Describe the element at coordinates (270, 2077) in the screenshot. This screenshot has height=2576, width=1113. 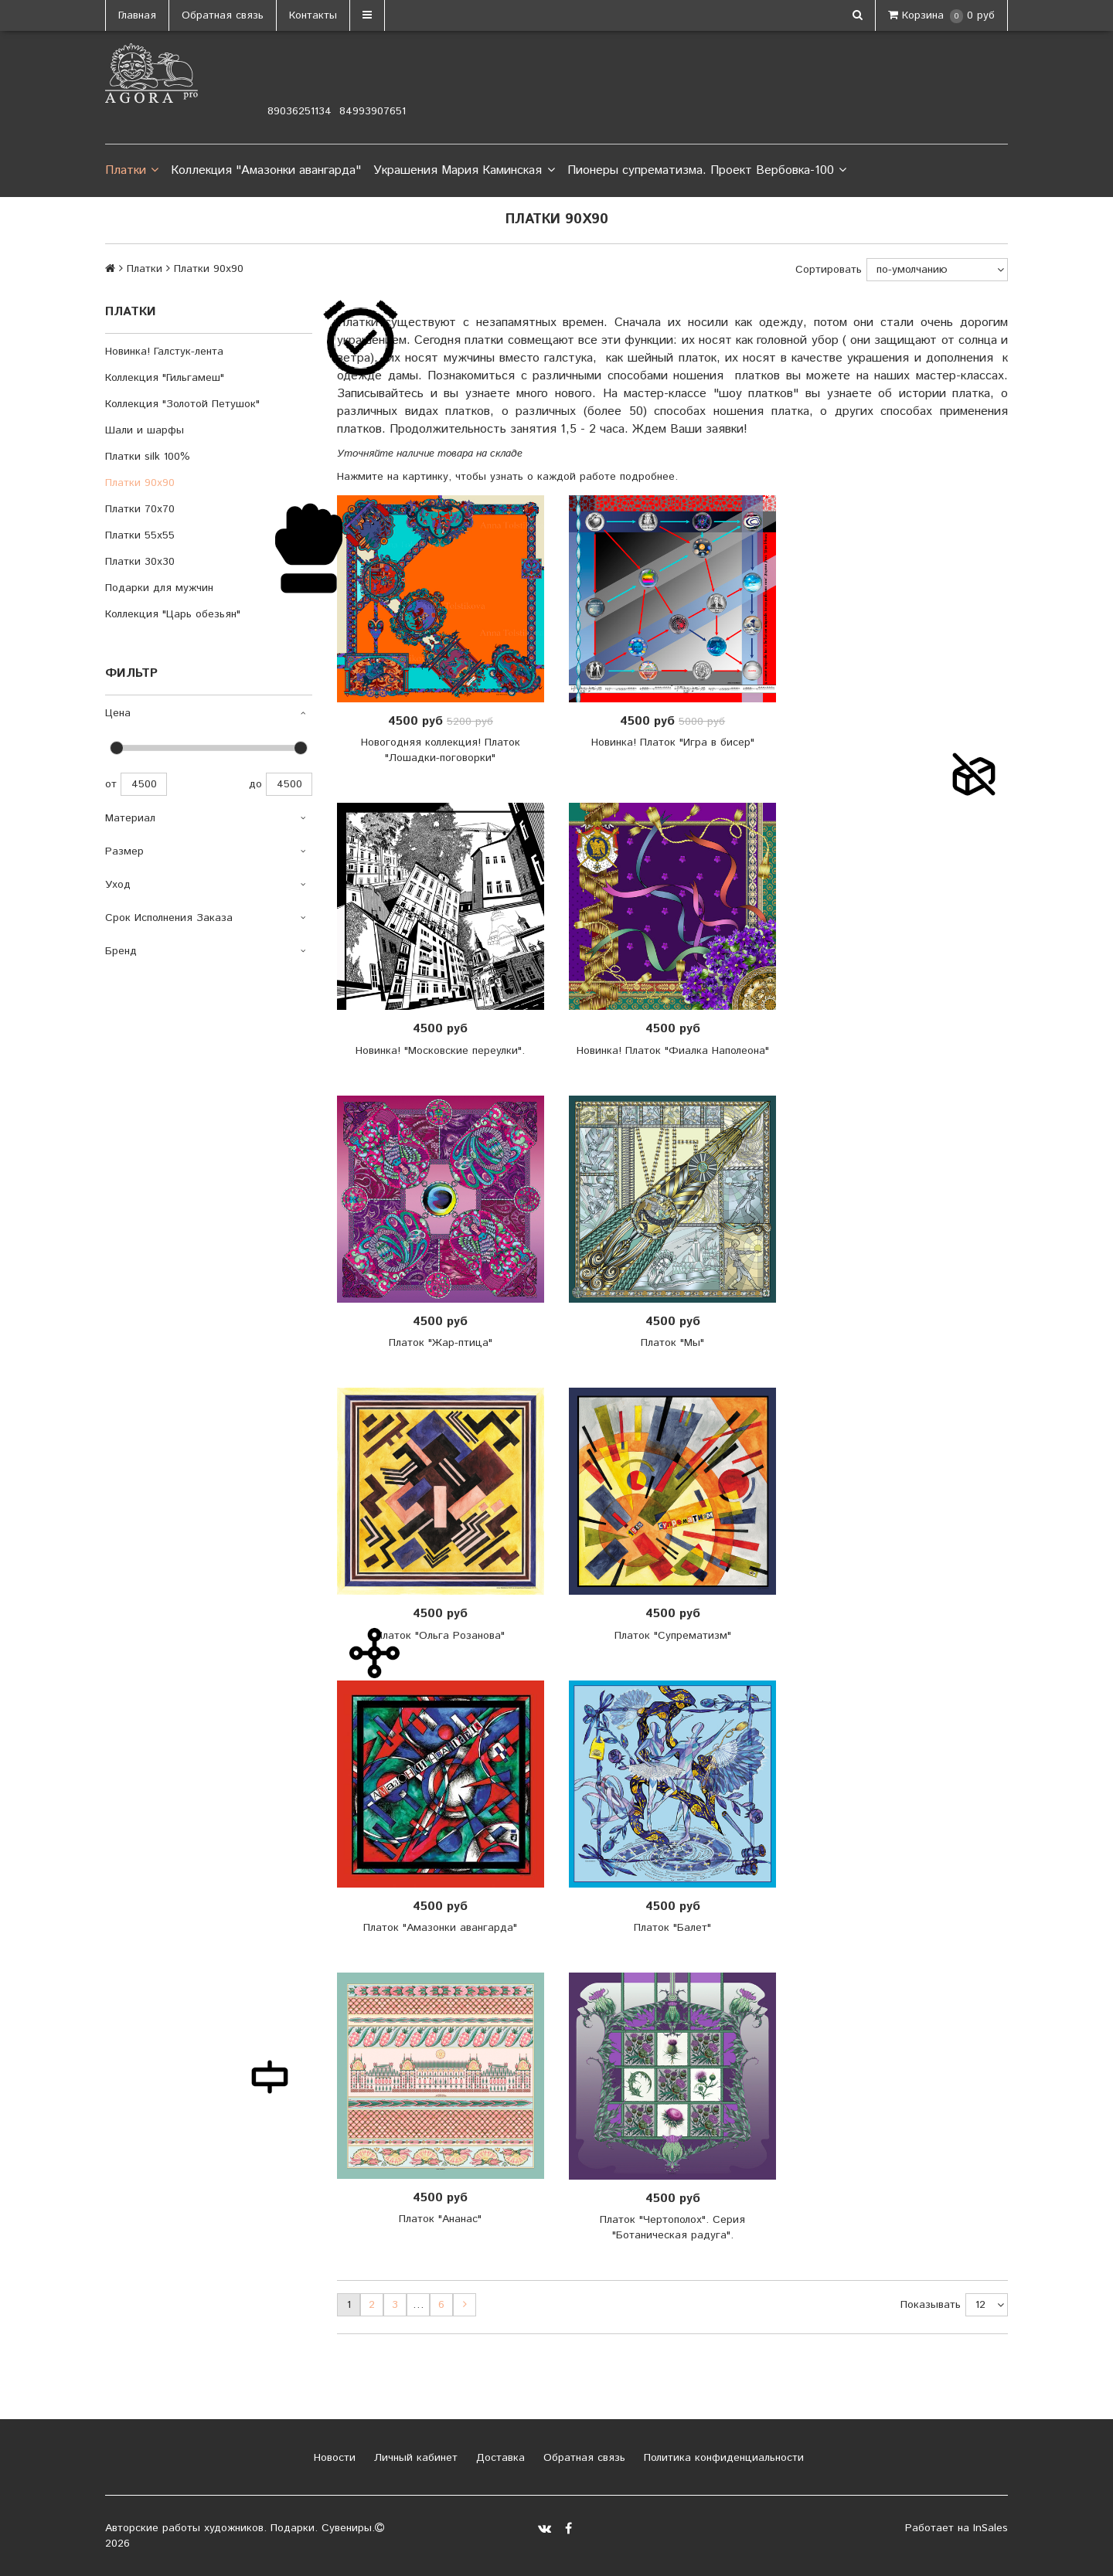
I see `center align element horizontally` at that location.